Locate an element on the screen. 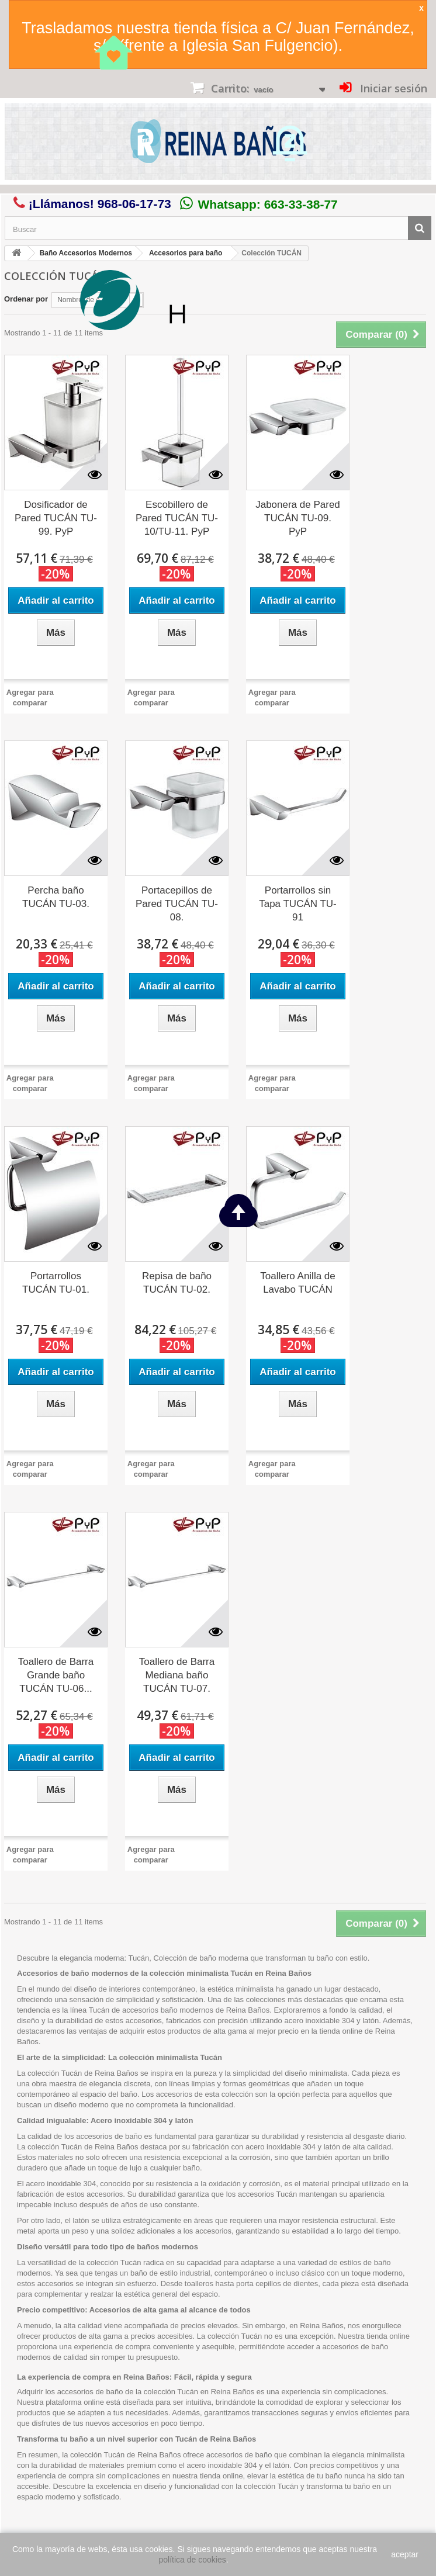 The image size is (436, 2576). insert a heading in the document is located at coordinates (177, 313).